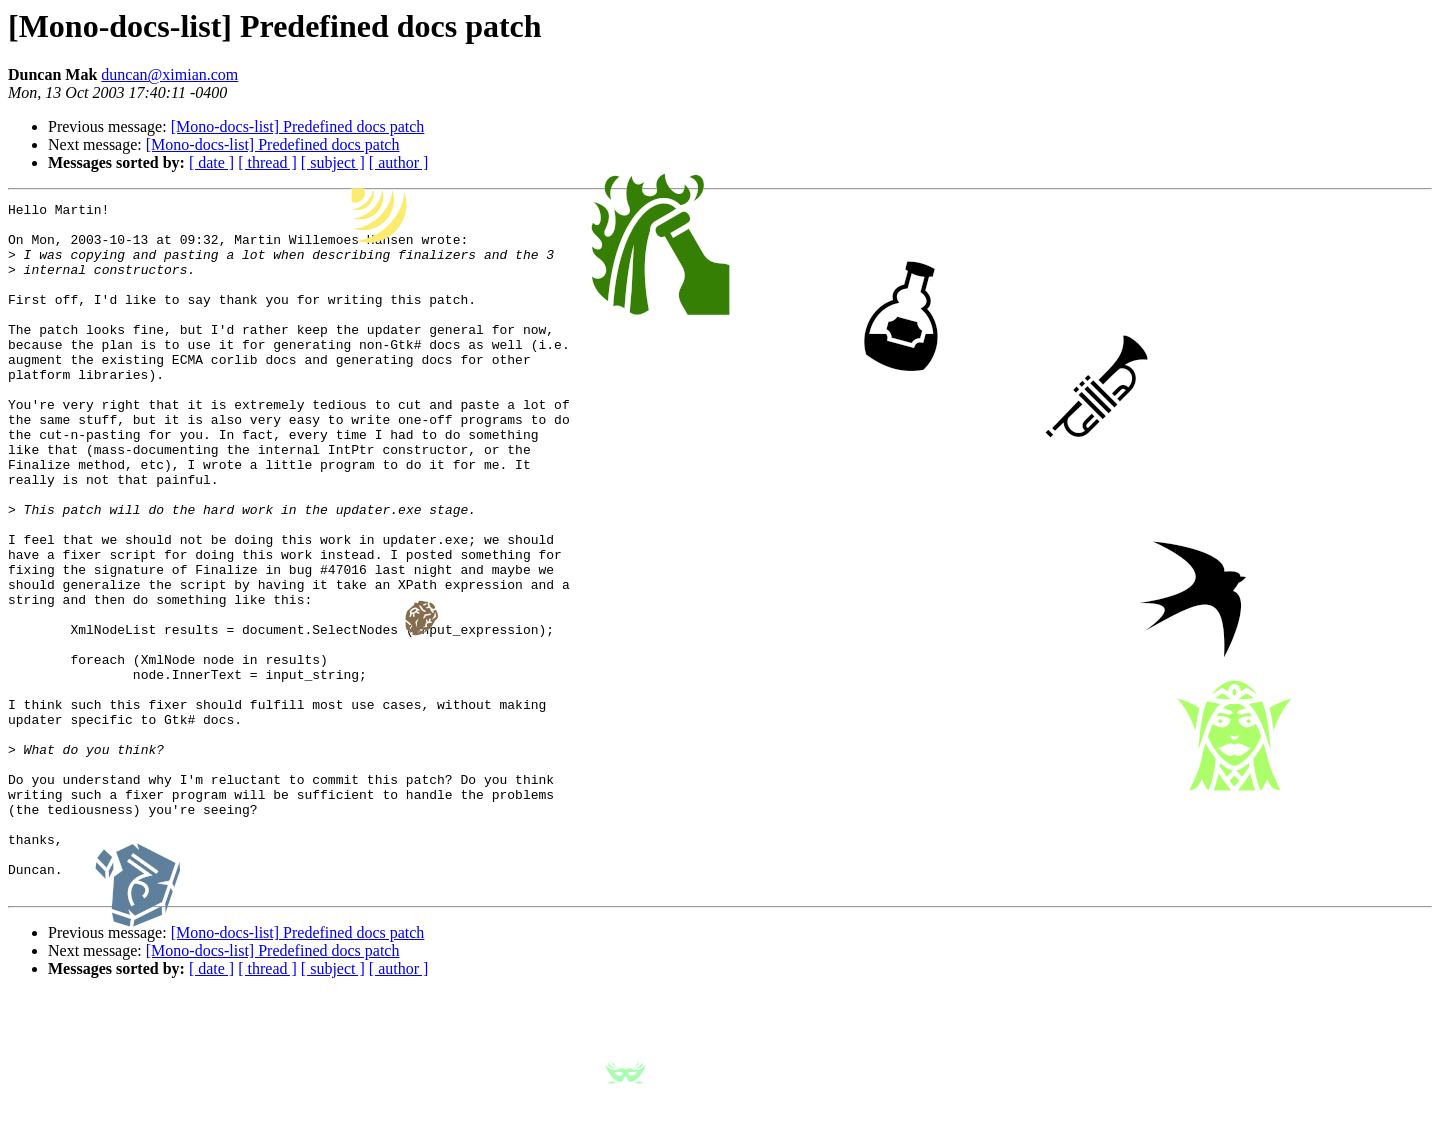 The width and height of the screenshot is (1440, 1132). What do you see at coordinates (1234, 735) in the screenshot?
I see `select female elf character` at bounding box center [1234, 735].